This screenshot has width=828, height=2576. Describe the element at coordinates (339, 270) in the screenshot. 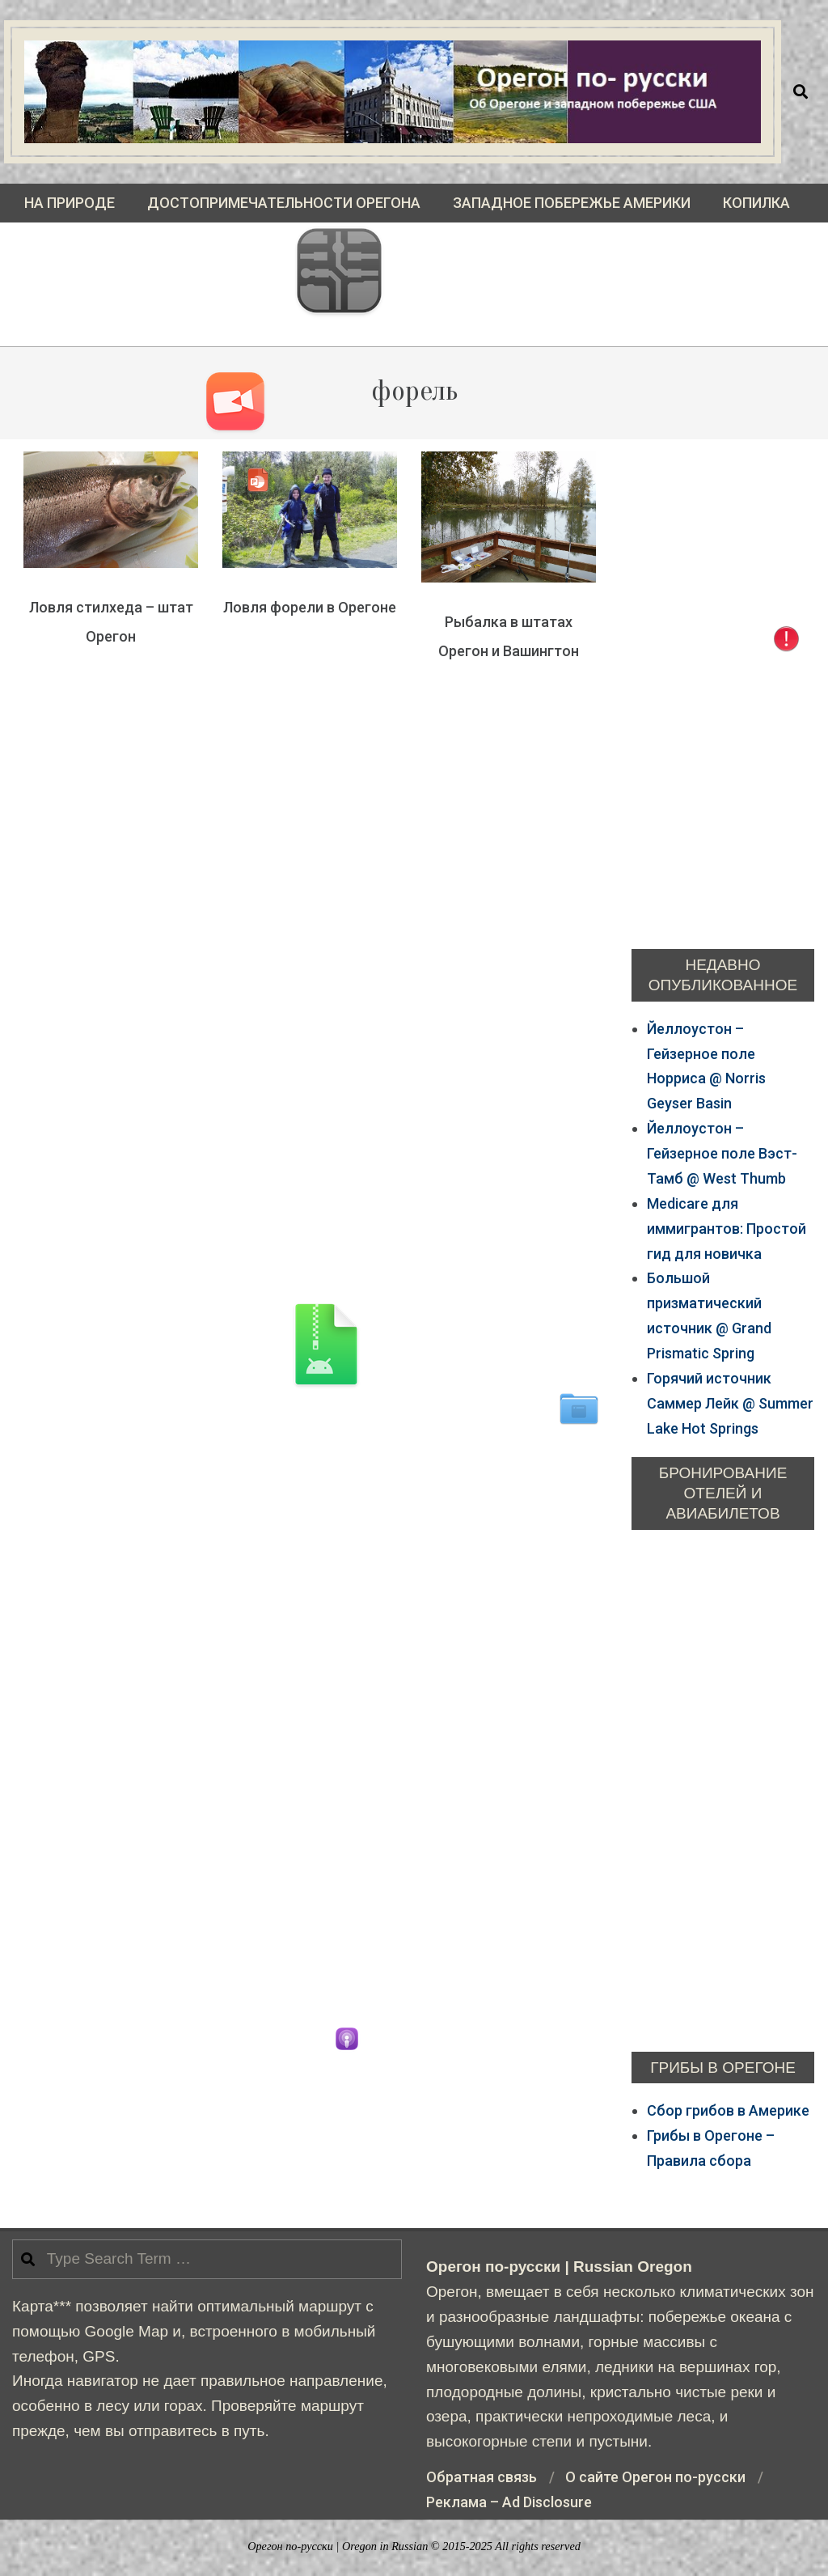

I see `open gerbview application for viewing gerber files` at that location.